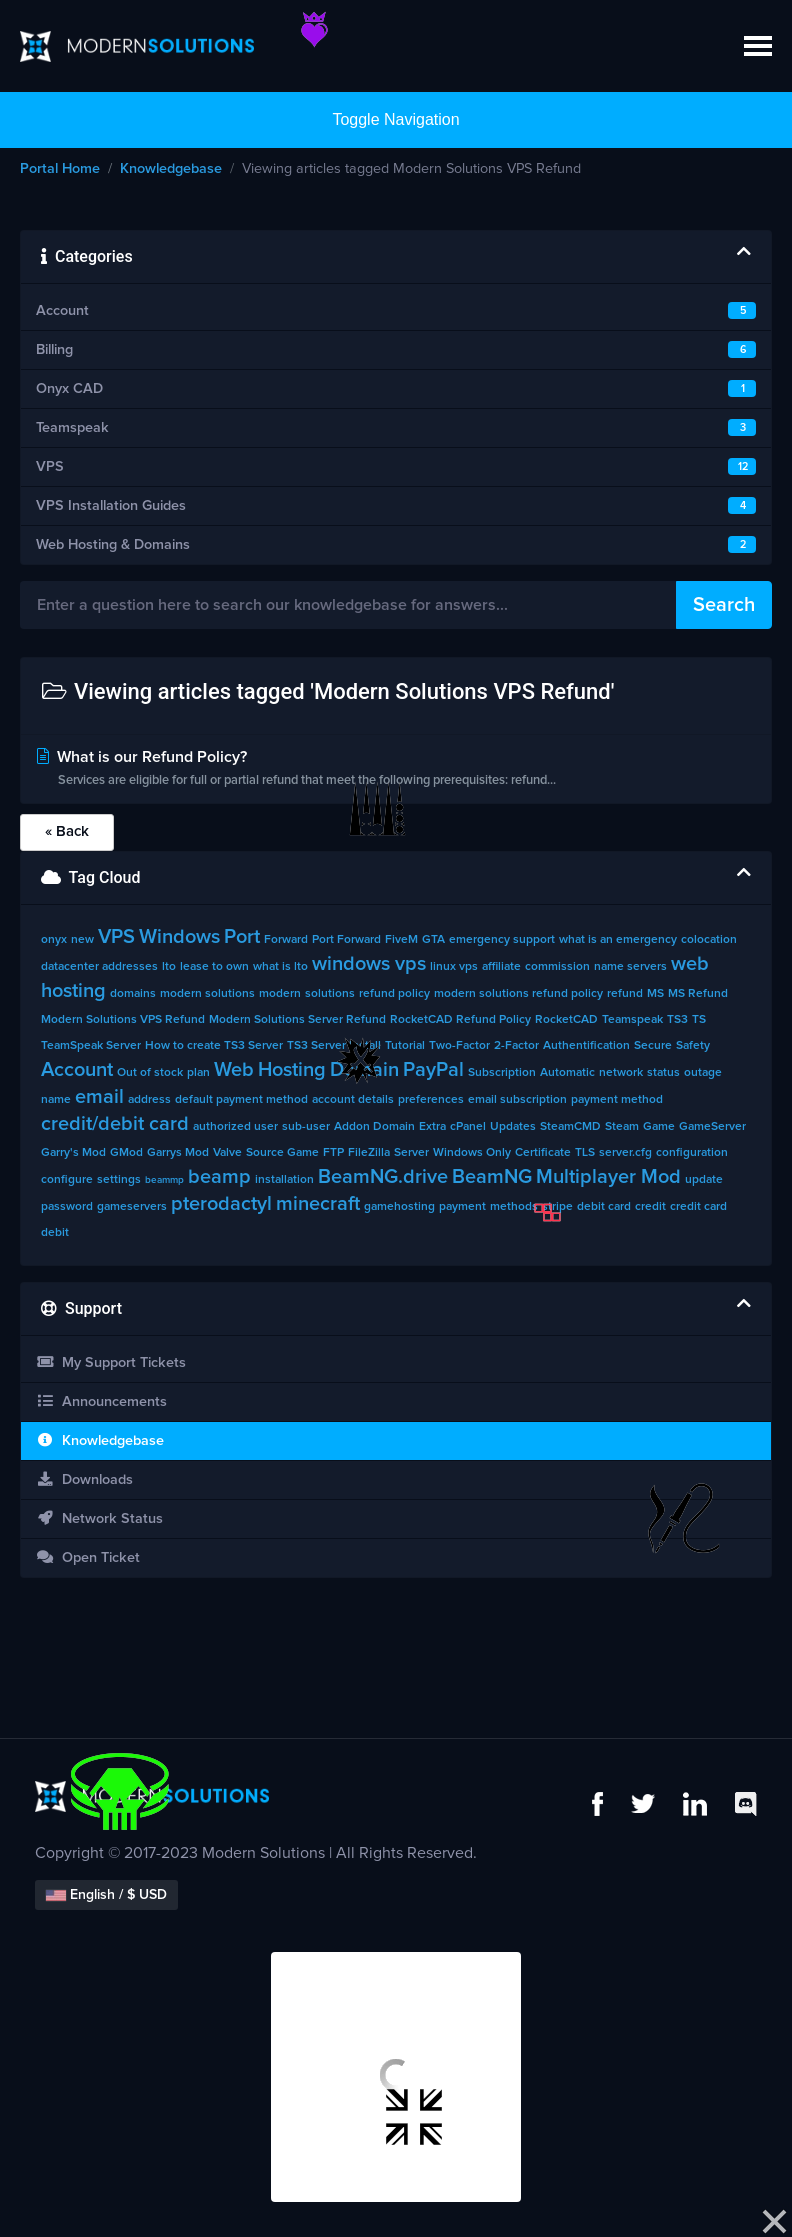  Describe the element at coordinates (682, 1519) in the screenshot. I see `access soldering or electronics tools` at that location.